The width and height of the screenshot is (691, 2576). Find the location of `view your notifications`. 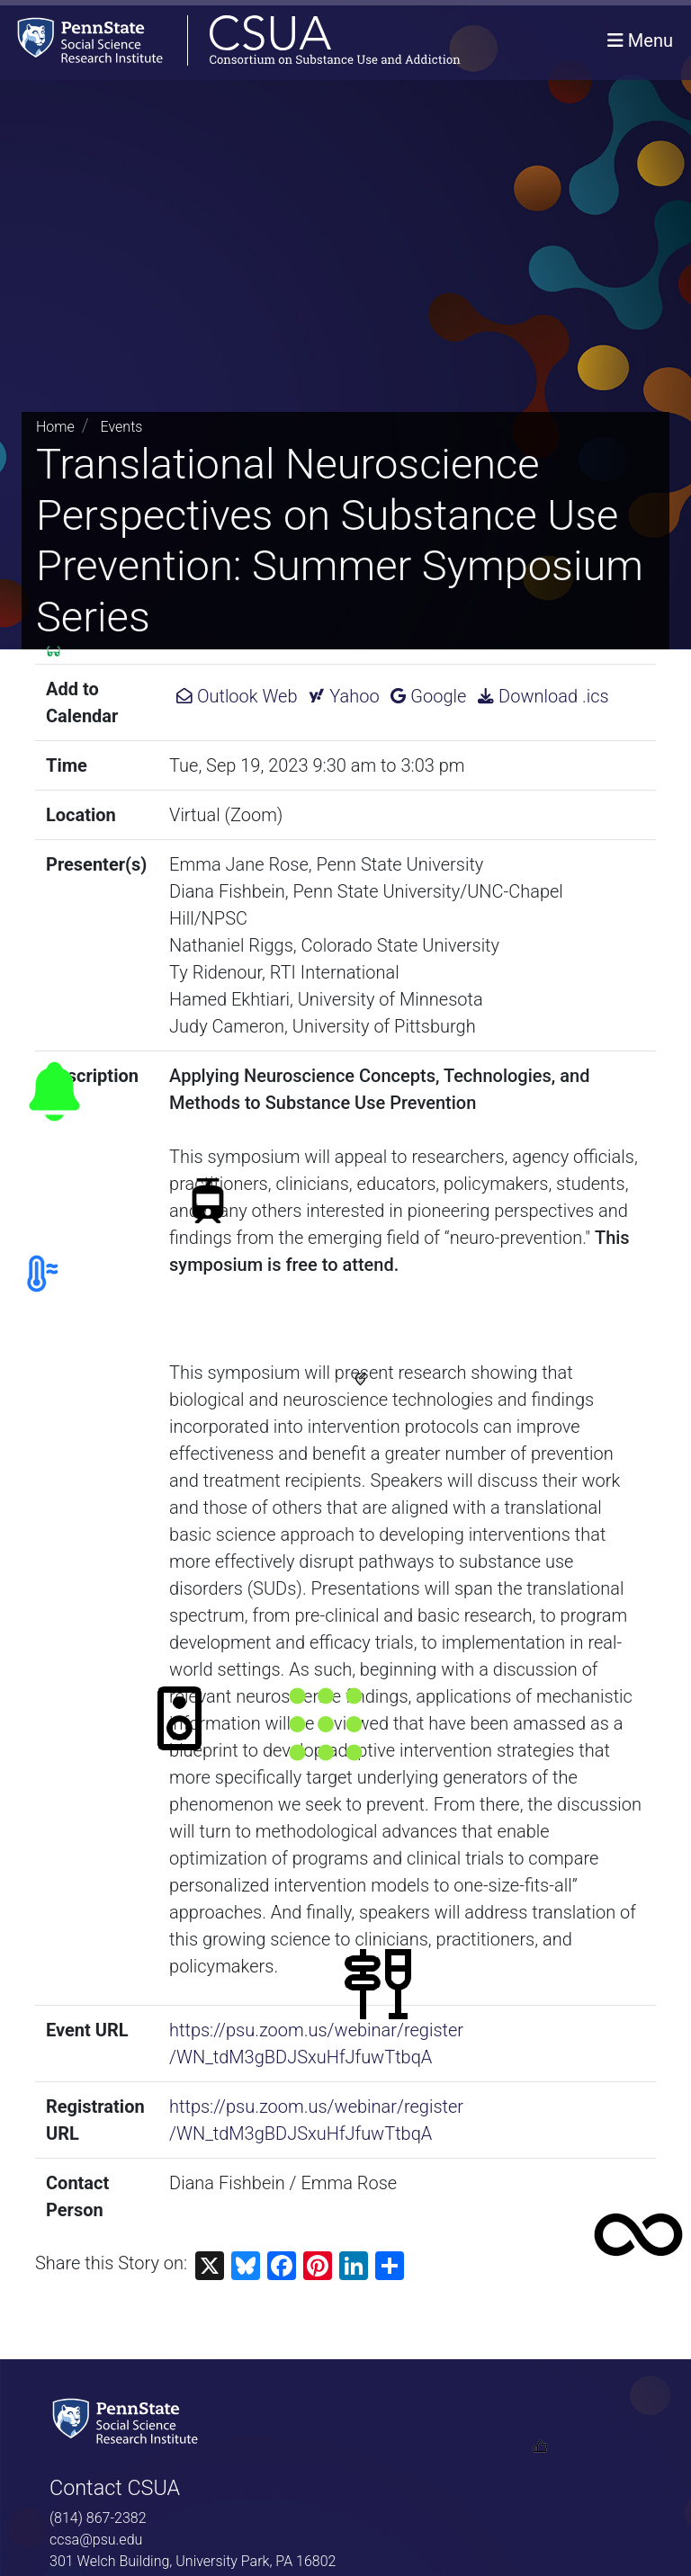

view your notifications is located at coordinates (54, 1091).